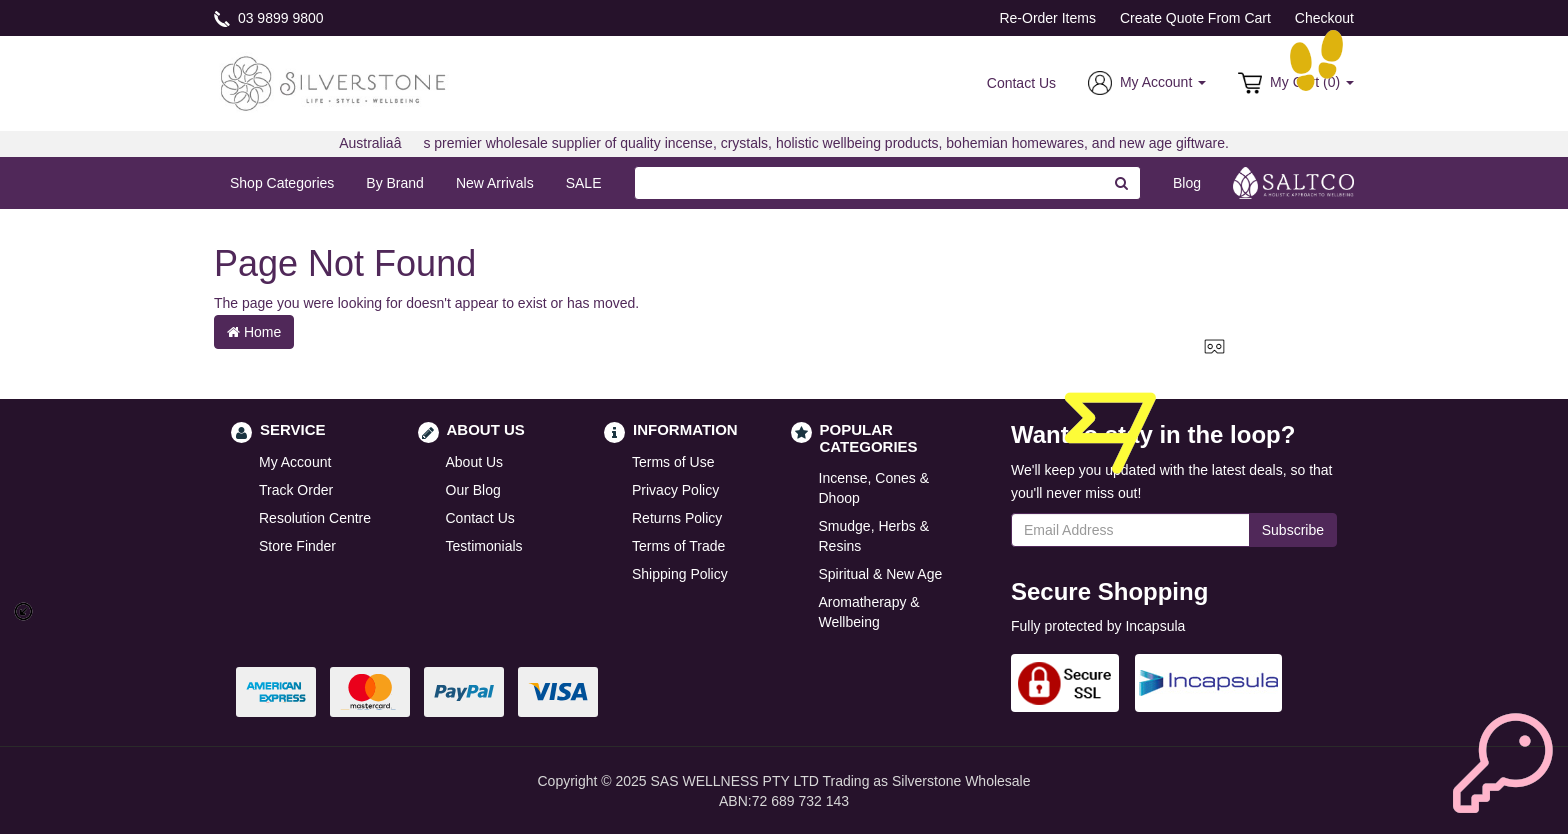  Describe the element at coordinates (23, 611) in the screenshot. I see `navigate to previous or lower-left content` at that location.